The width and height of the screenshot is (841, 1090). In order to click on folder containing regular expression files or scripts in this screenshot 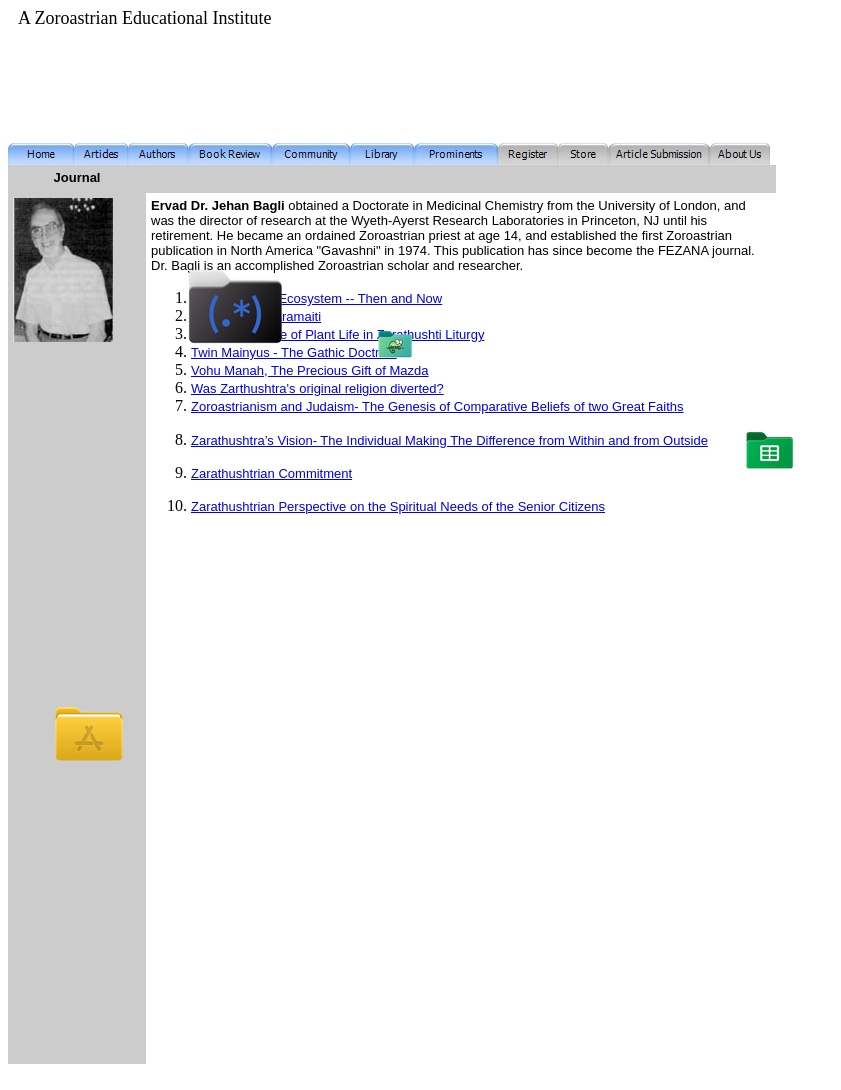, I will do `click(235, 309)`.